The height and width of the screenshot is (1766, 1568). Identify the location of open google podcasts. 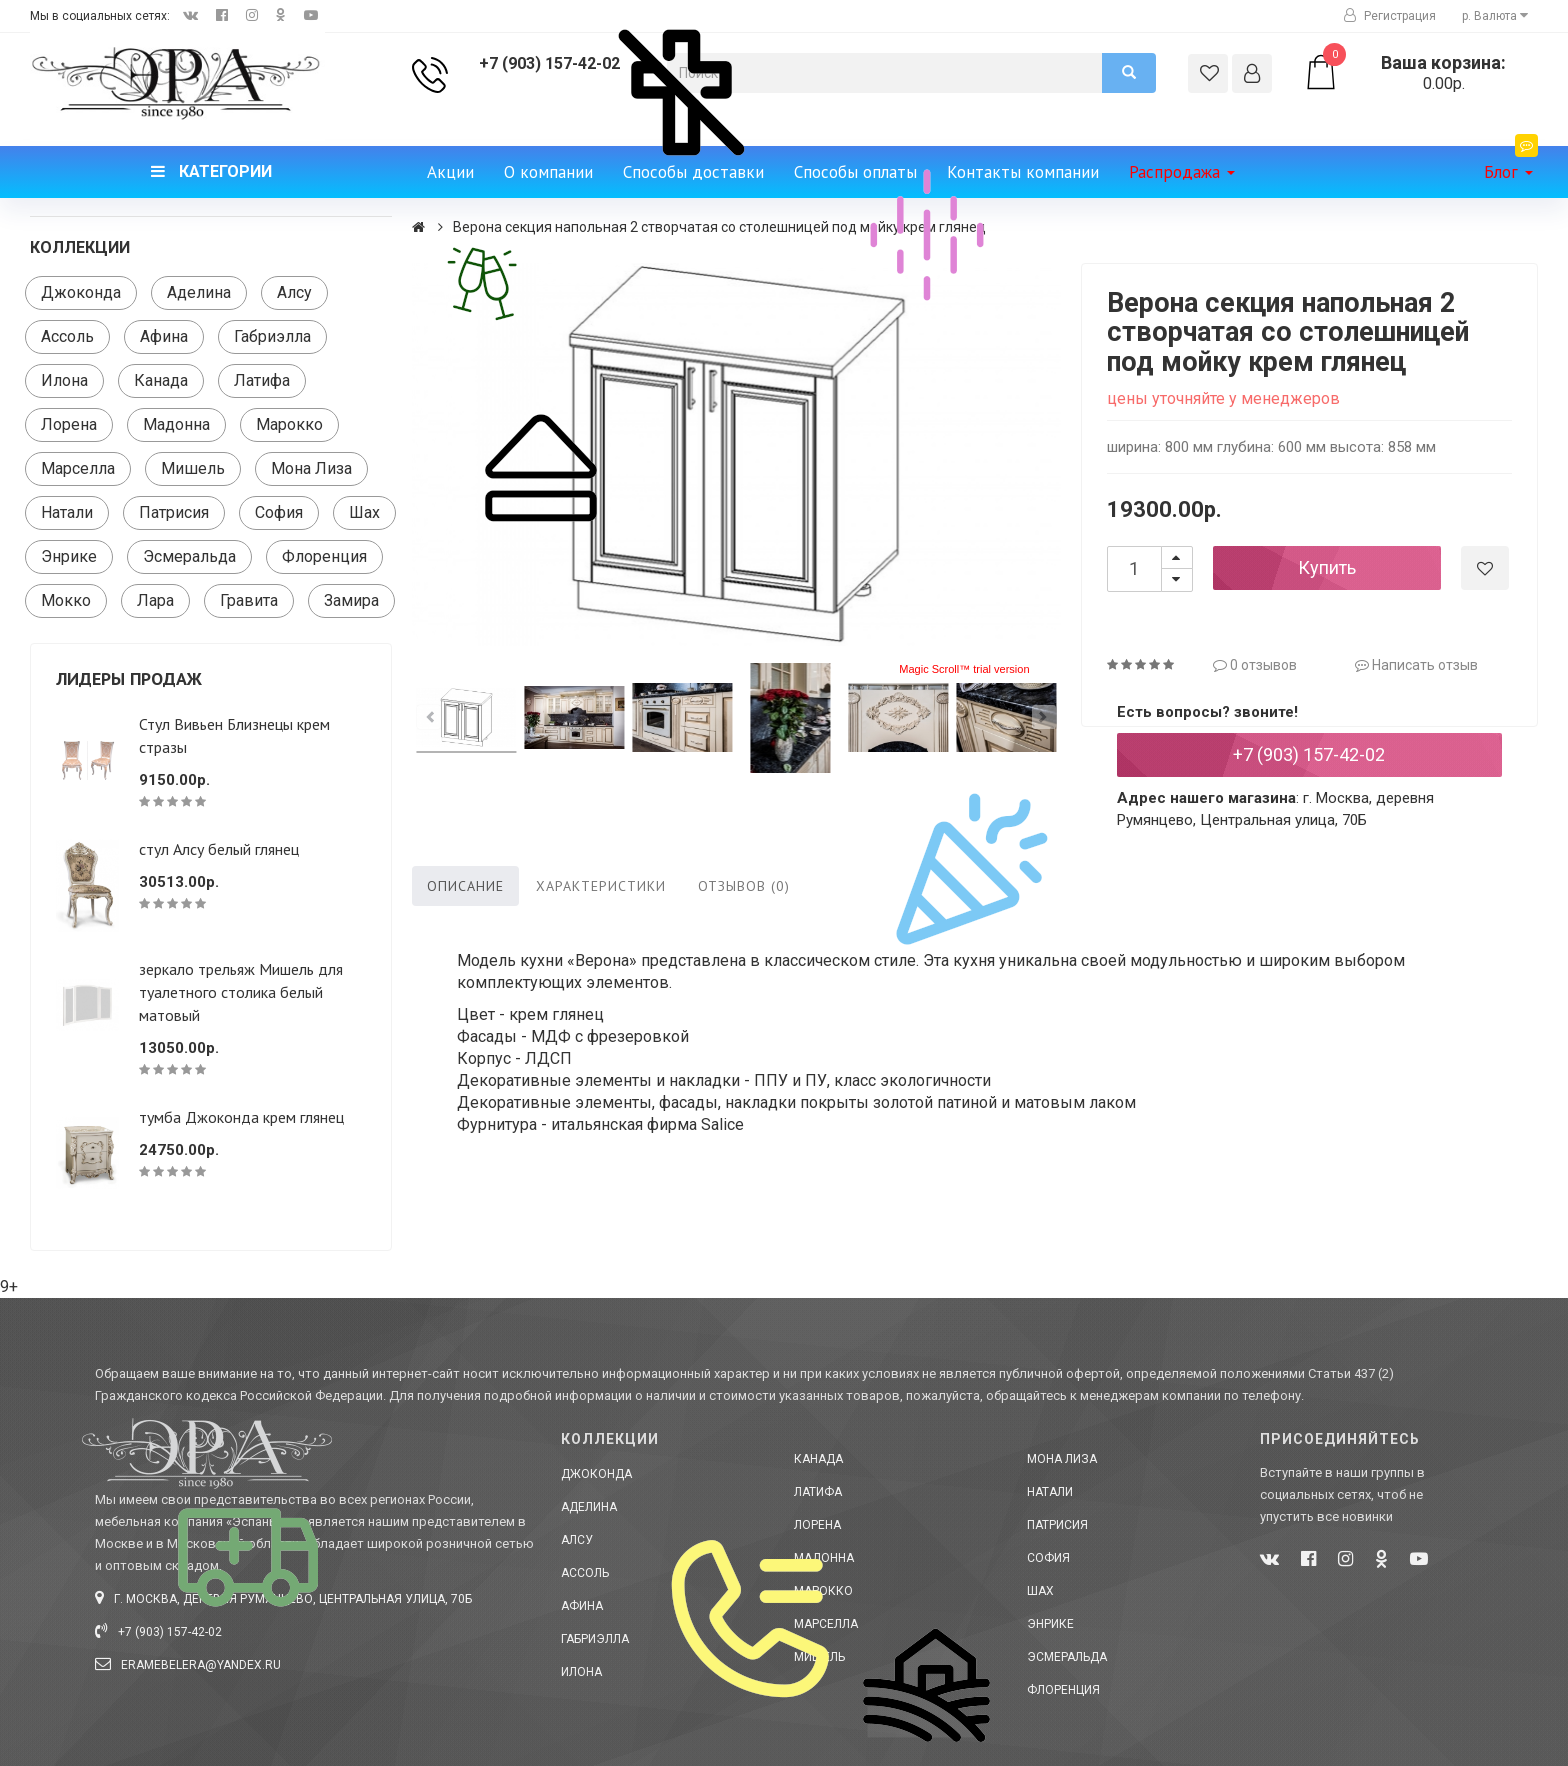
(927, 235).